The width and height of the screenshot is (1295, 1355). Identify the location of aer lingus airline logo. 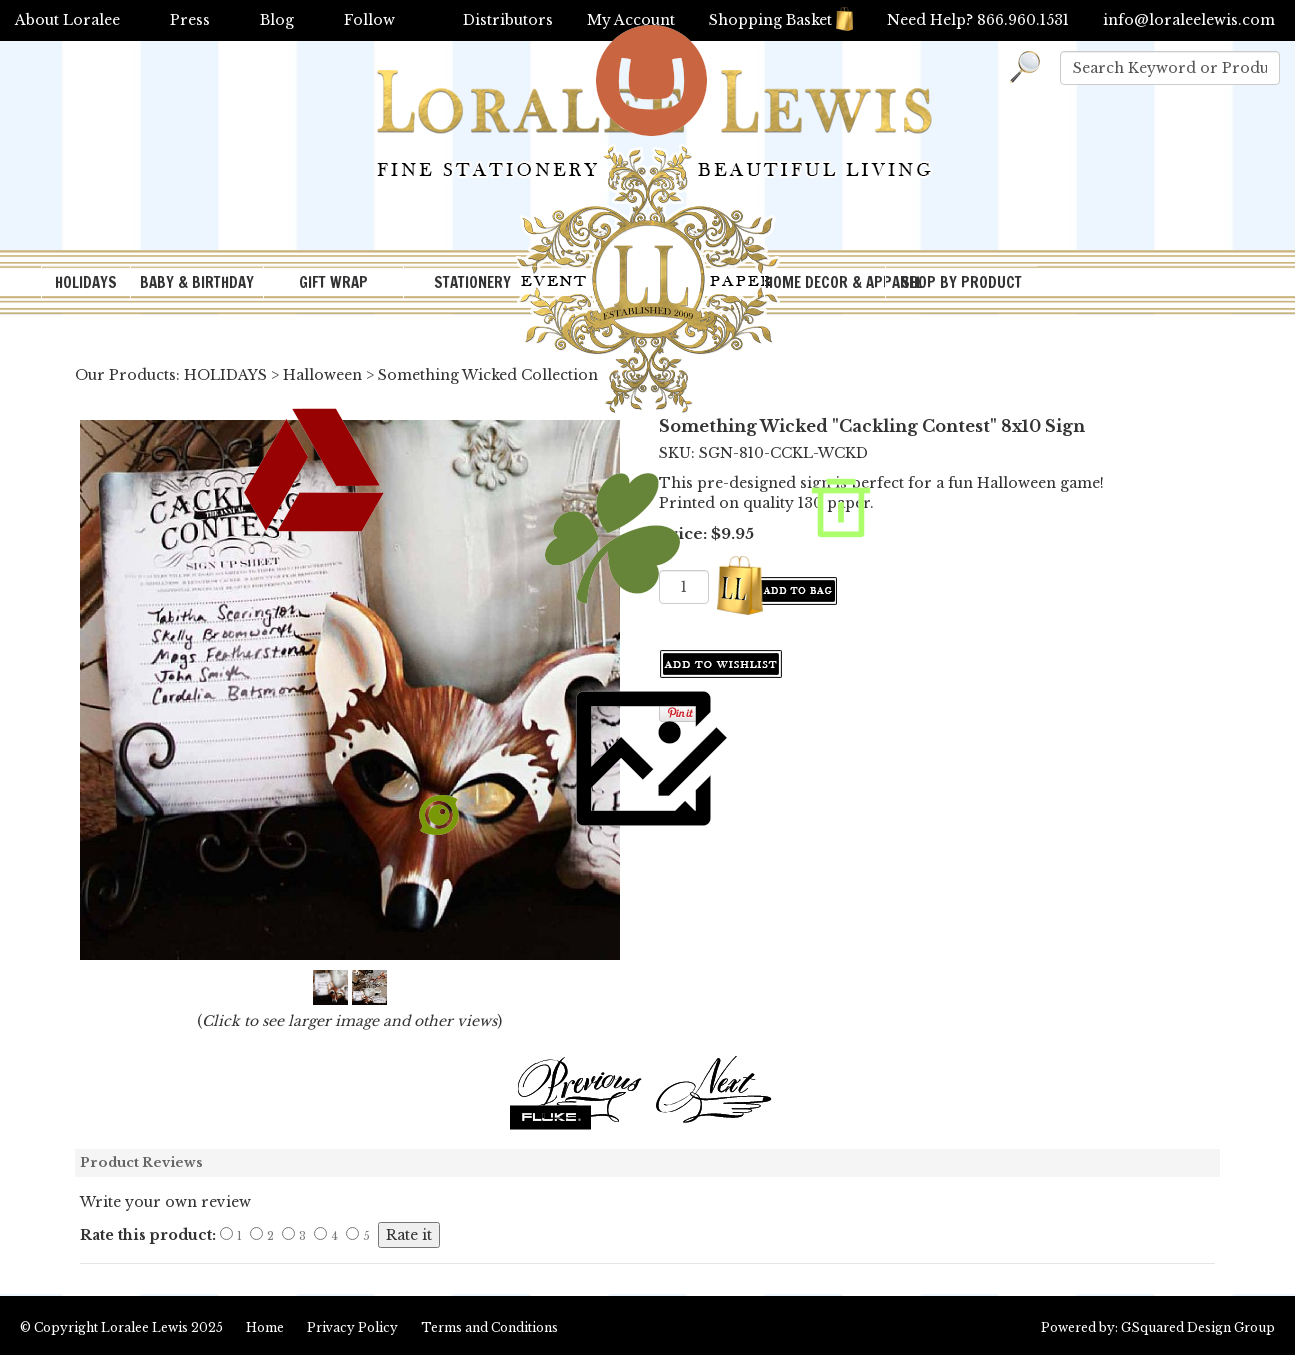
(612, 538).